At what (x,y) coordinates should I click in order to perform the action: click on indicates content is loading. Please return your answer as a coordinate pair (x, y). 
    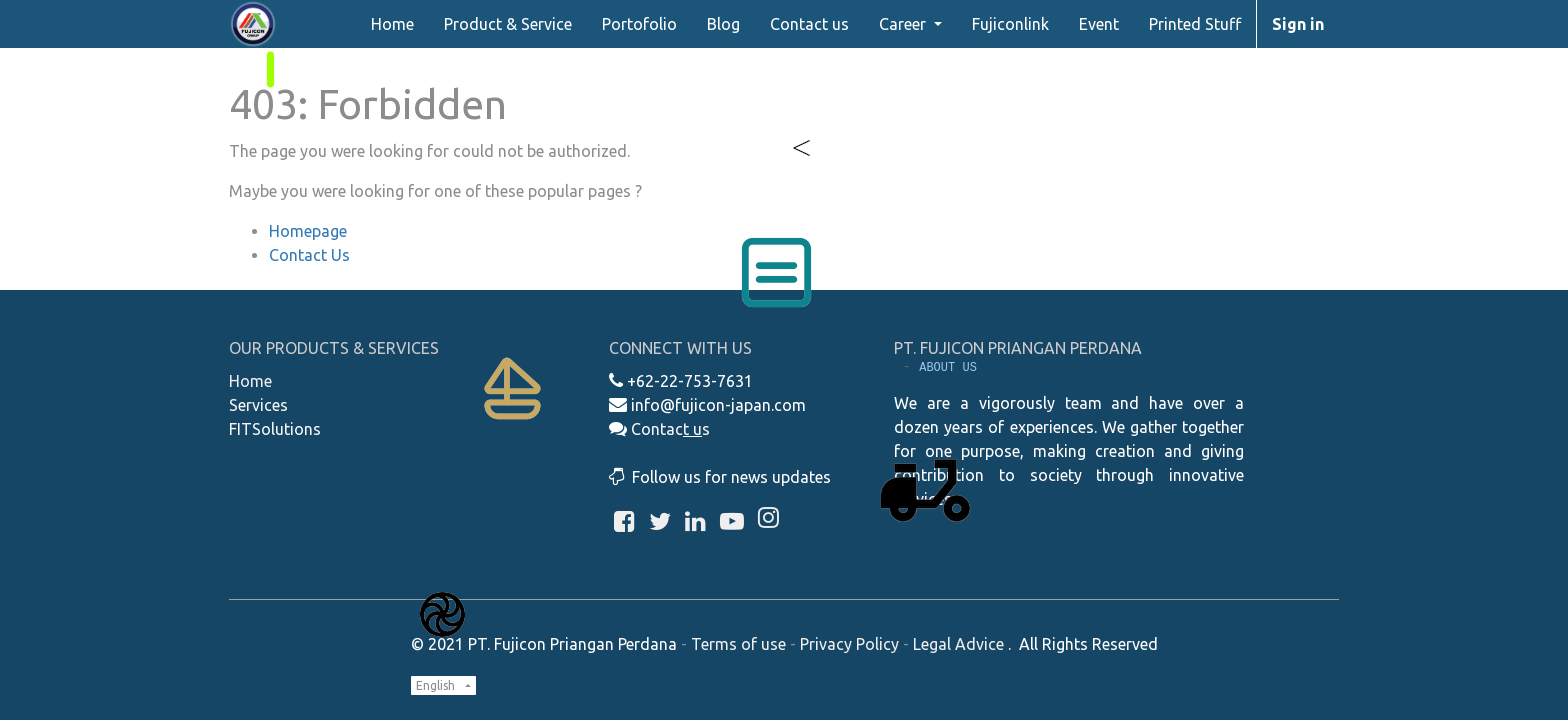
    Looking at the image, I should click on (442, 614).